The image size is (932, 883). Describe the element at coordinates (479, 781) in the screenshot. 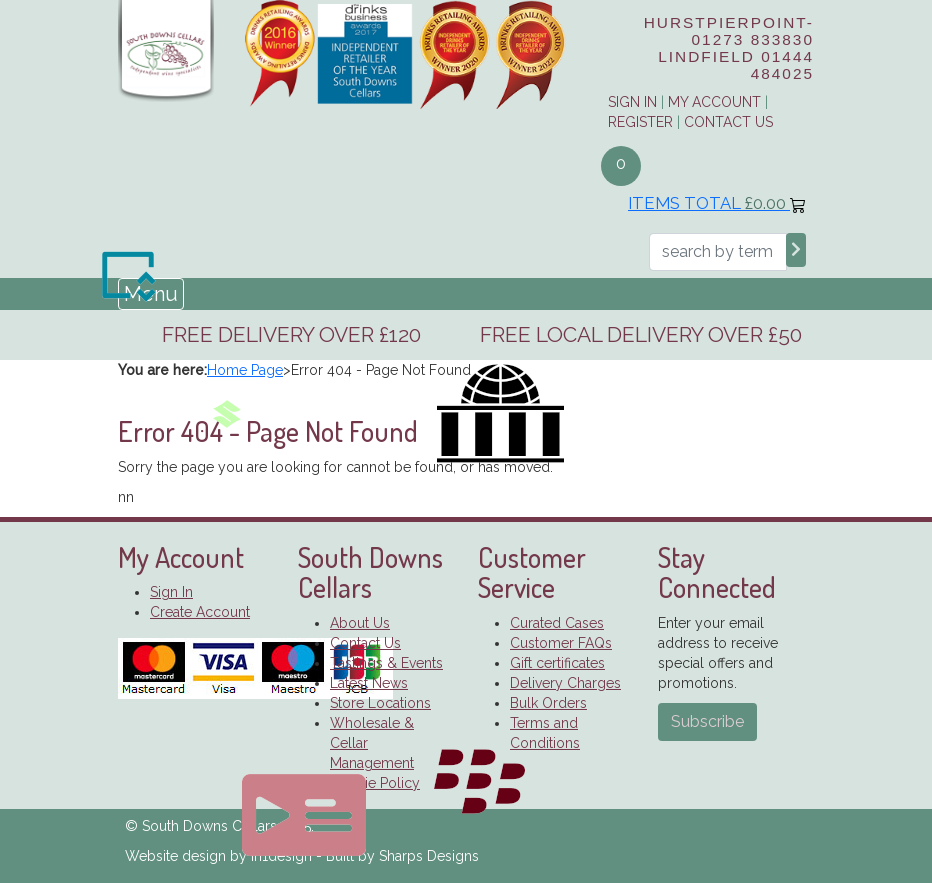

I see `blackberry brand or company logo` at that location.